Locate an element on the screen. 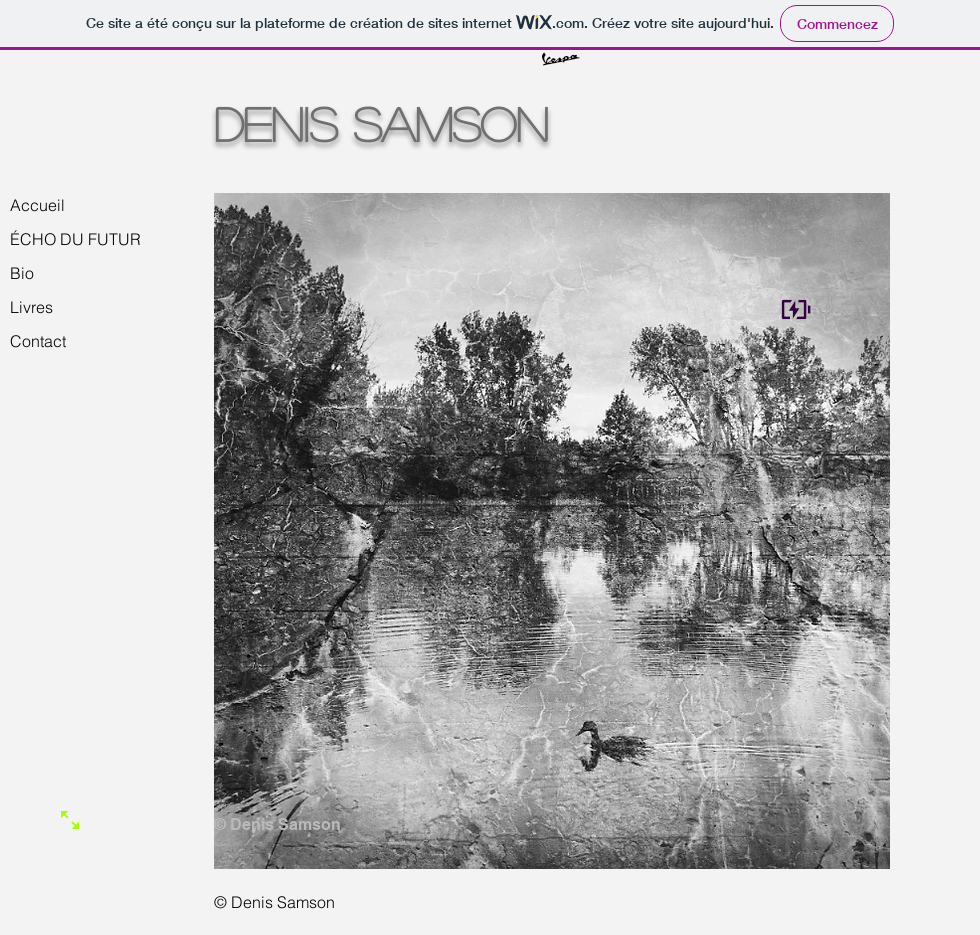 The image size is (980, 935). vespa brand logo is located at coordinates (561, 59).